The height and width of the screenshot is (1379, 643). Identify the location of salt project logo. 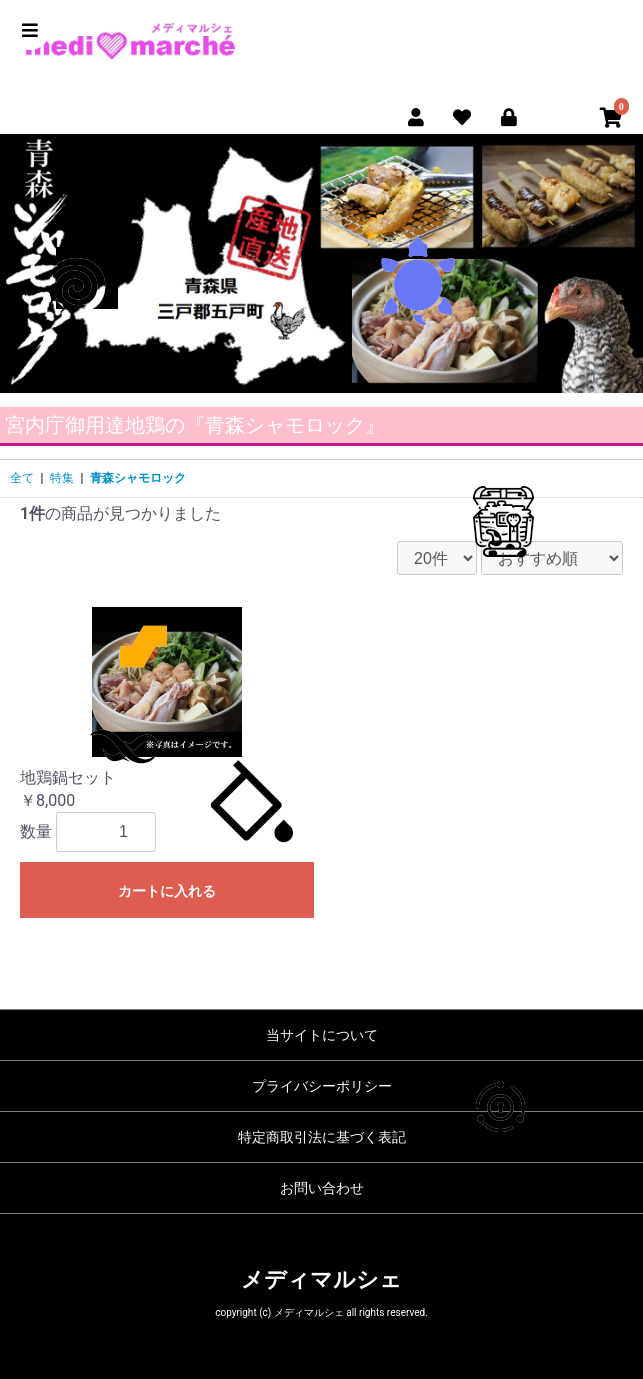
(143, 646).